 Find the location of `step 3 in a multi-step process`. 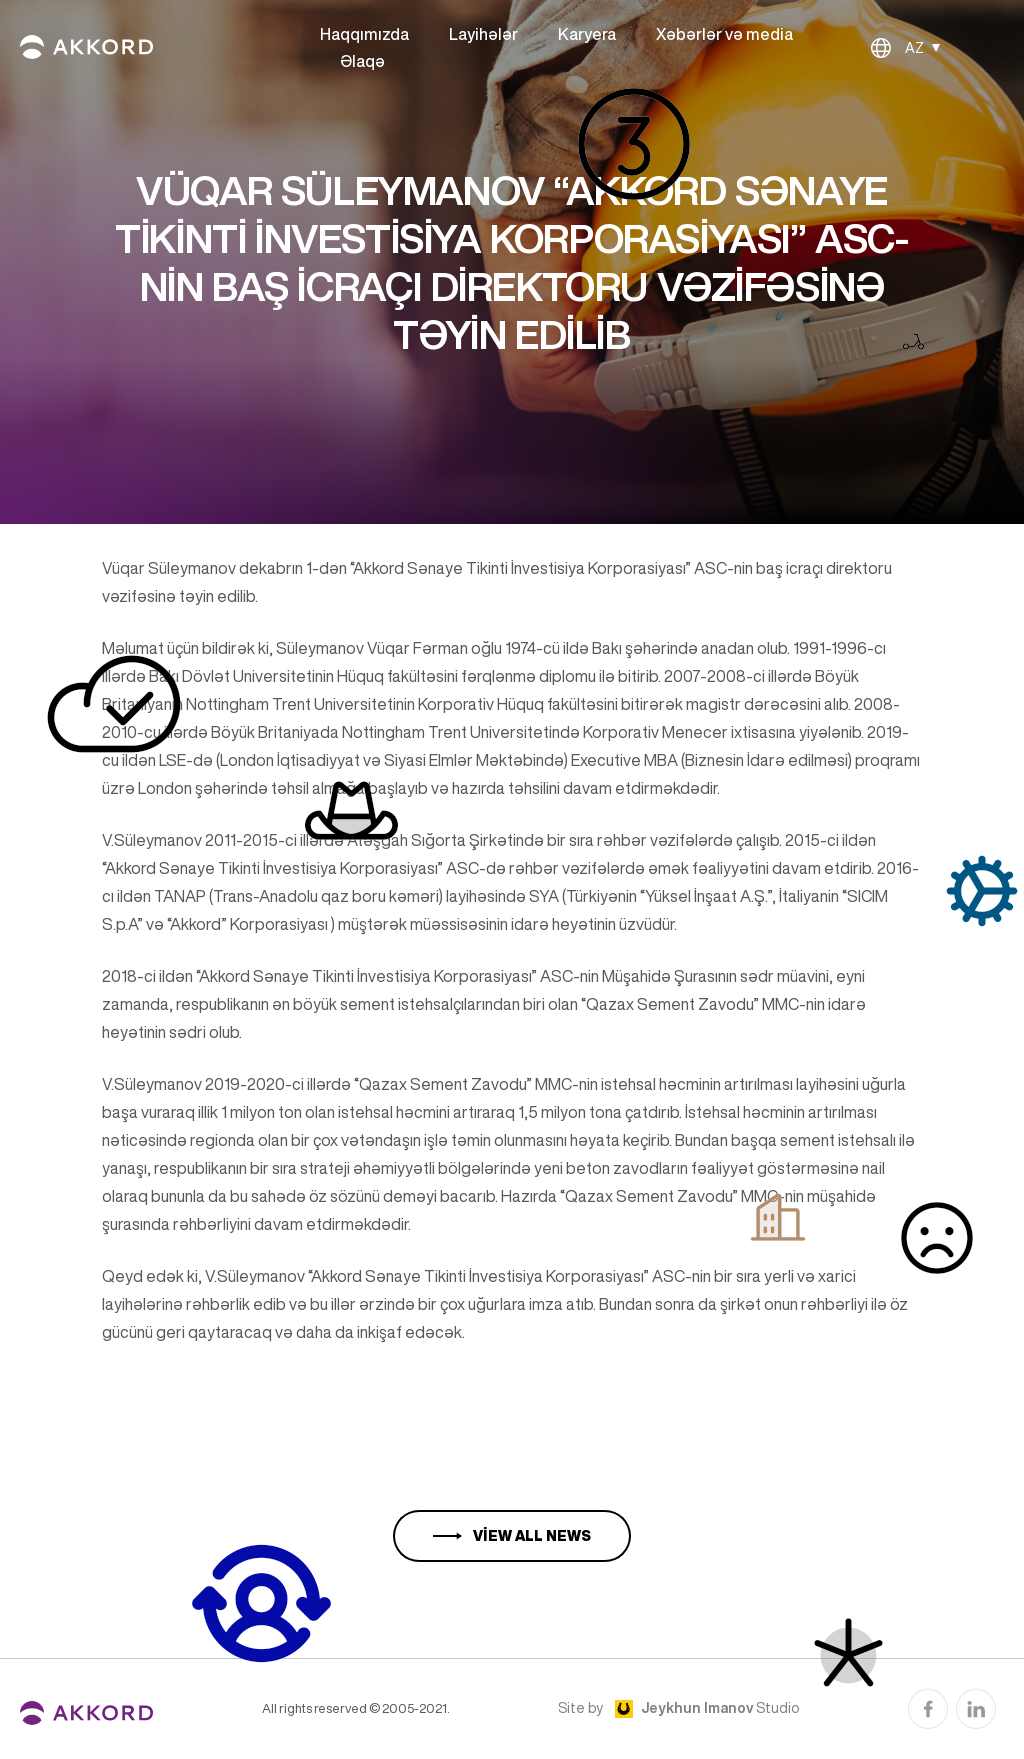

step 3 in a multi-step process is located at coordinates (634, 144).